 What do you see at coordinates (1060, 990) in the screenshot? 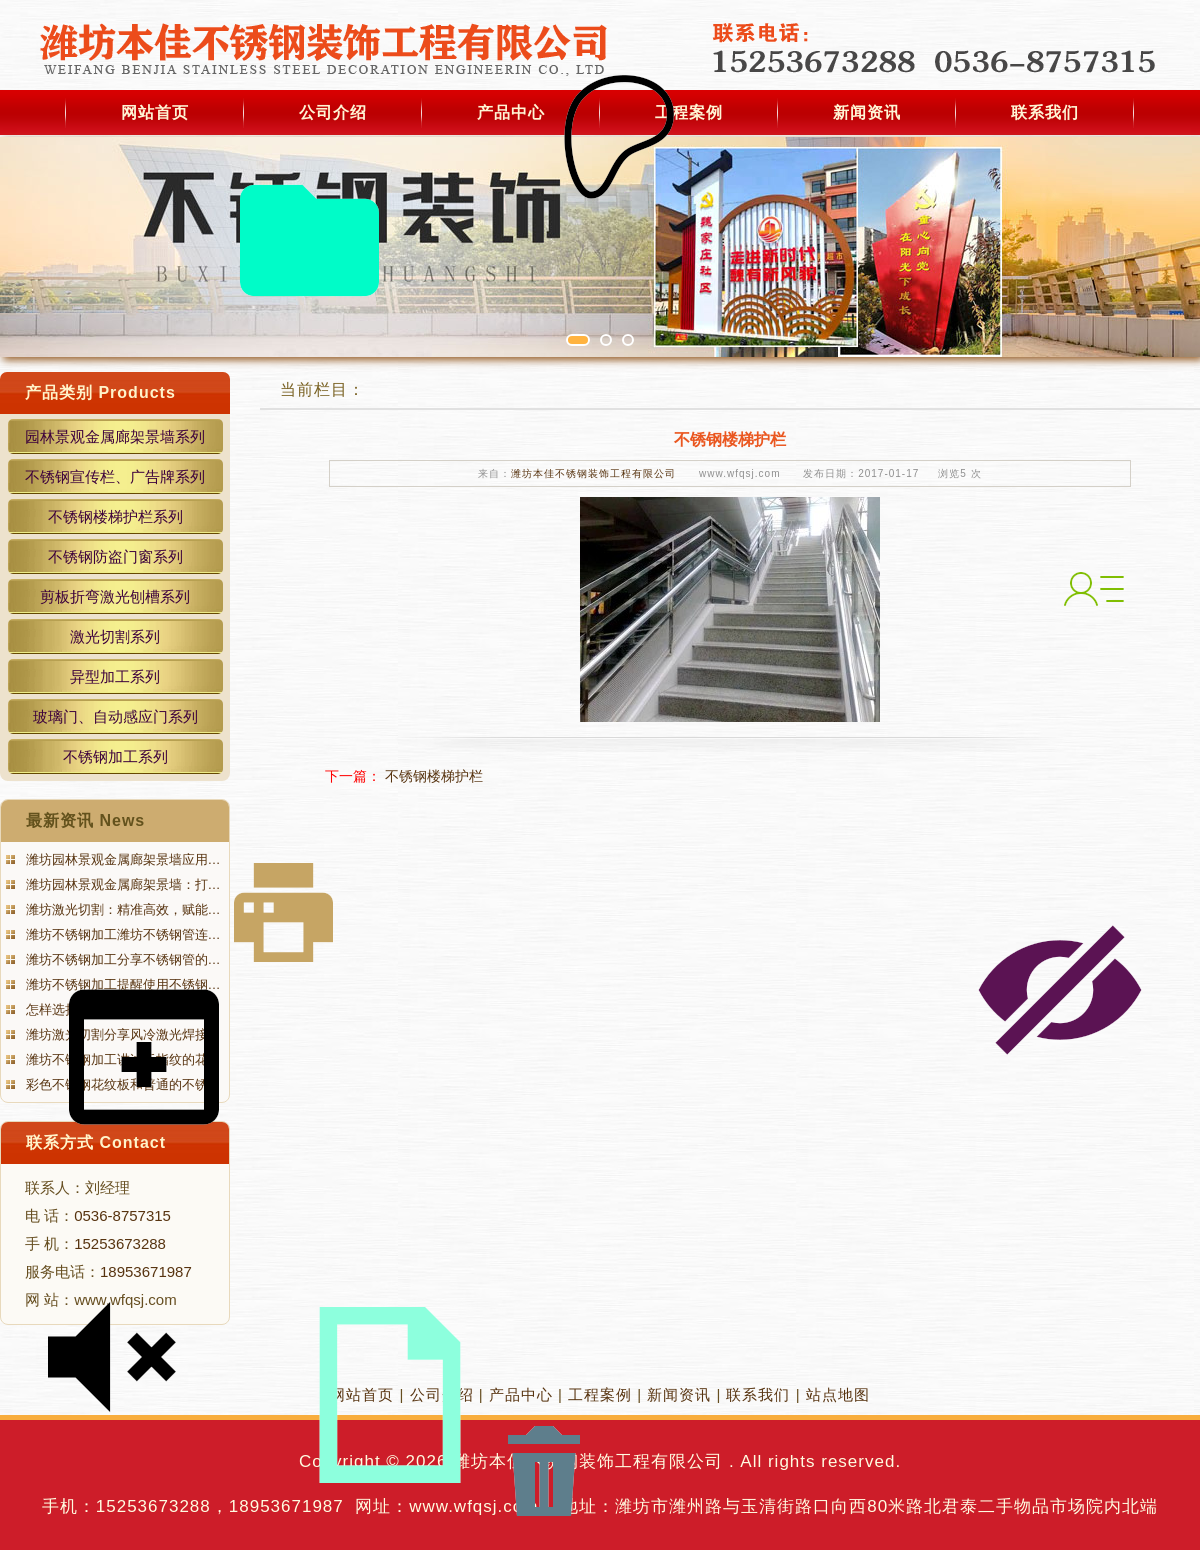
I see `hide password or sensitive content` at bounding box center [1060, 990].